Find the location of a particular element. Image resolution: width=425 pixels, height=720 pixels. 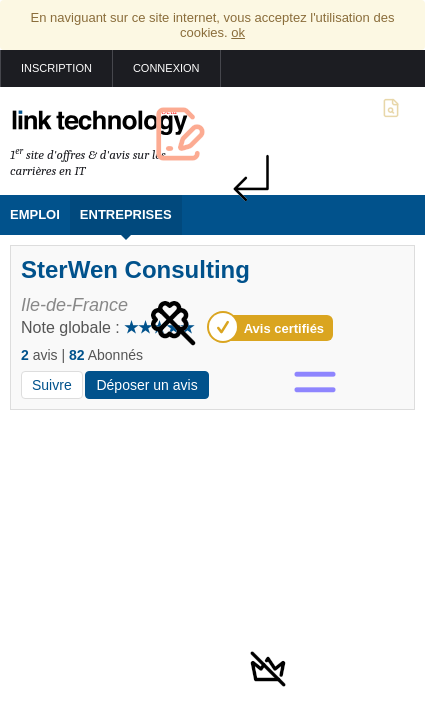

go back or return to previous step is located at coordinates (253, 178).